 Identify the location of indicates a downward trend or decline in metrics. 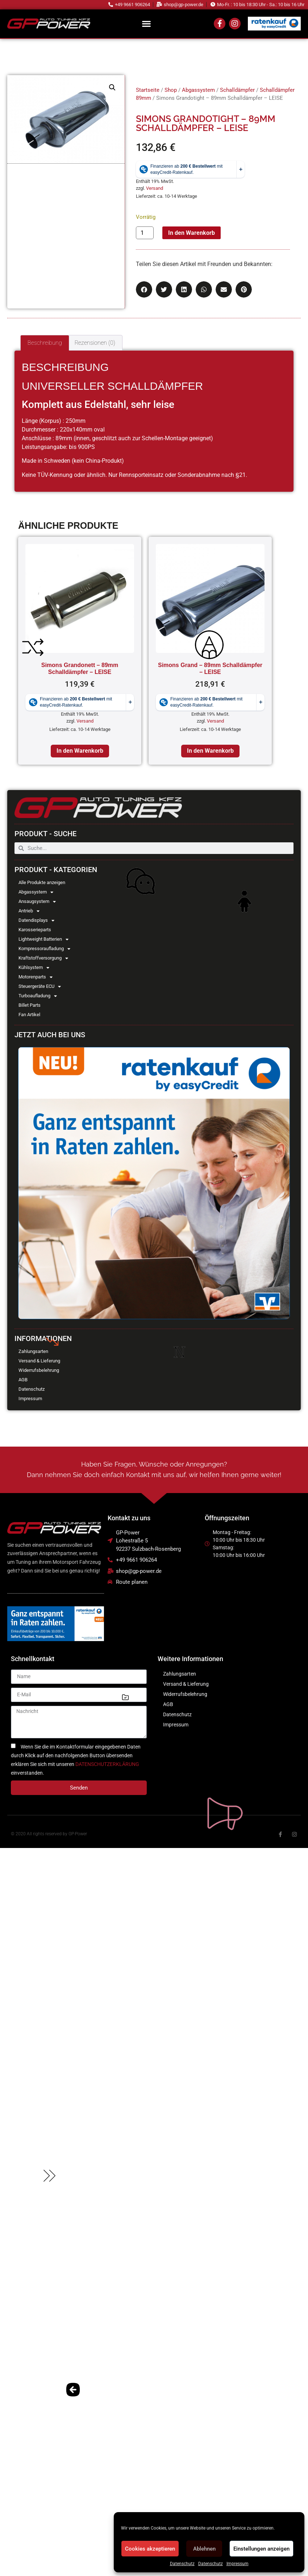
(52, 1341).